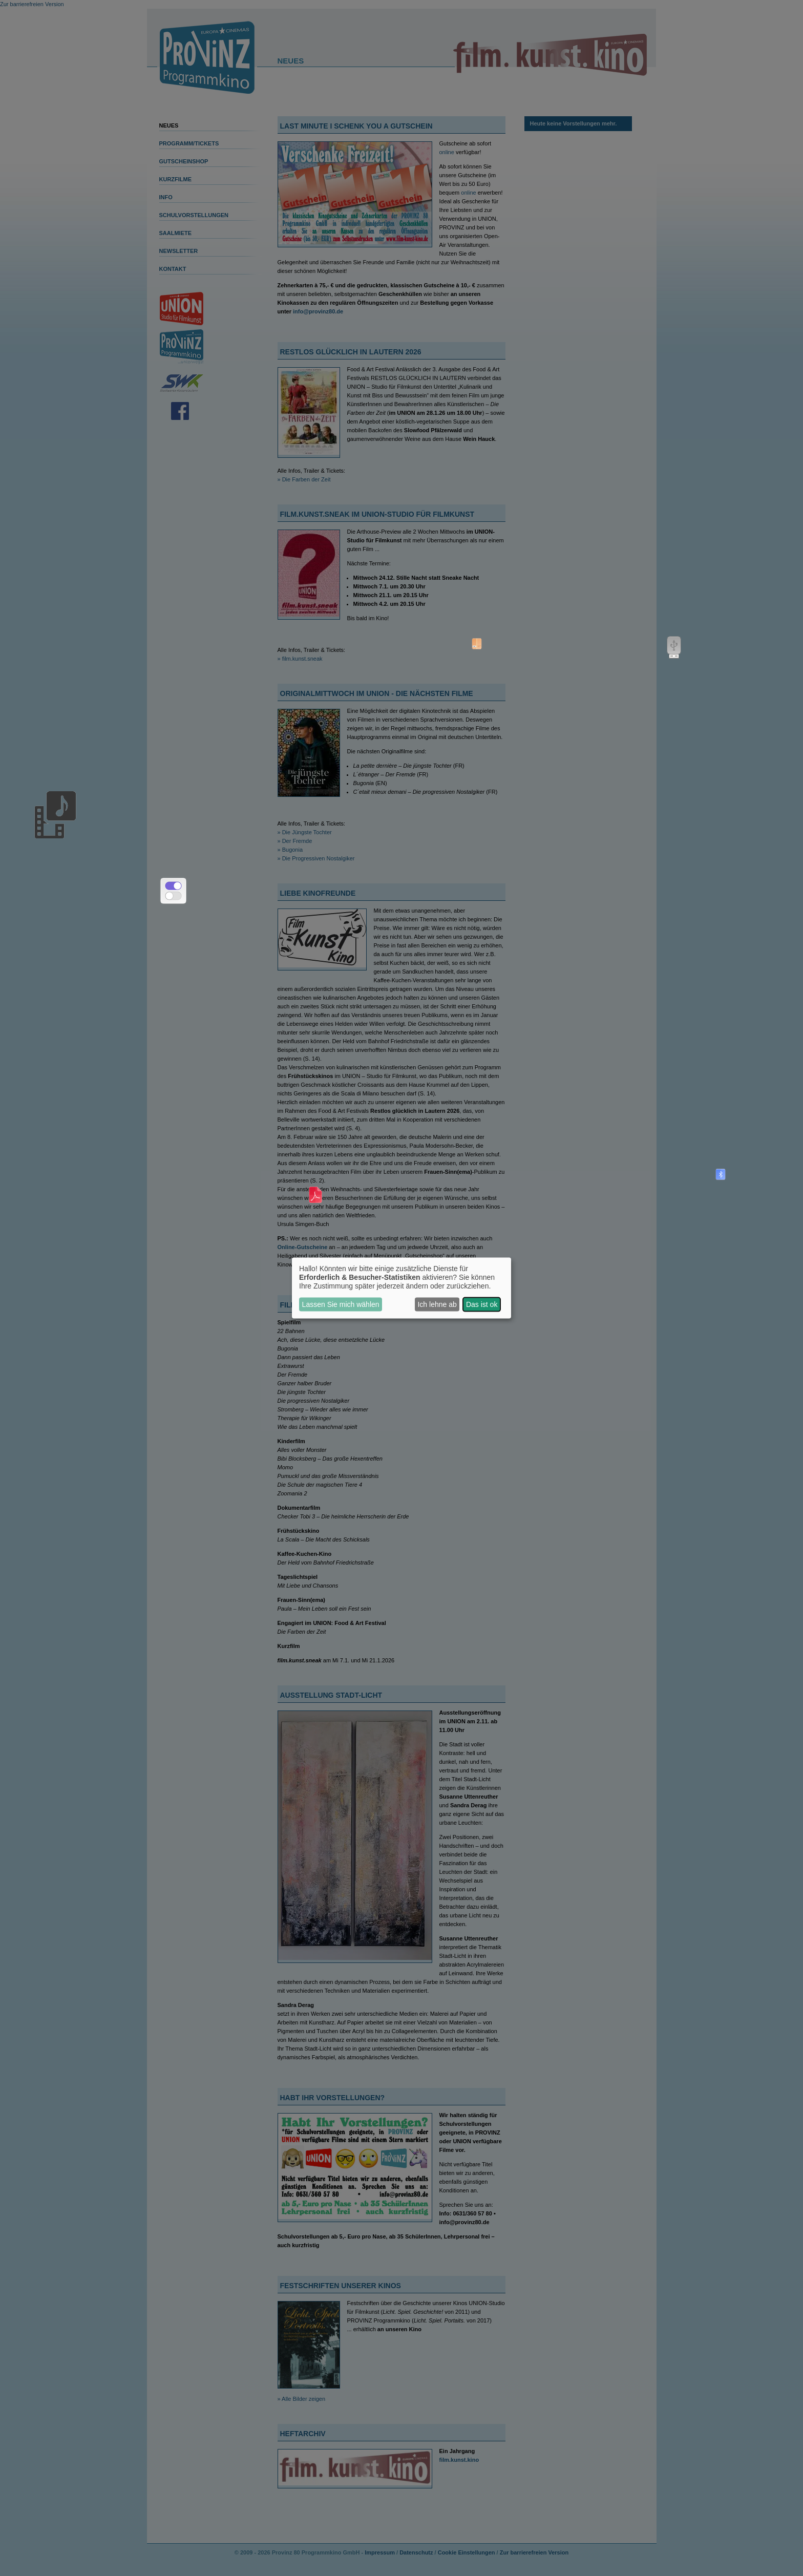 This screenshot has width=803, height=2576. What do you see at coordinates (477, 644) in the screenshot?
I see `open the software installer app` at bounding box center [477, 644].